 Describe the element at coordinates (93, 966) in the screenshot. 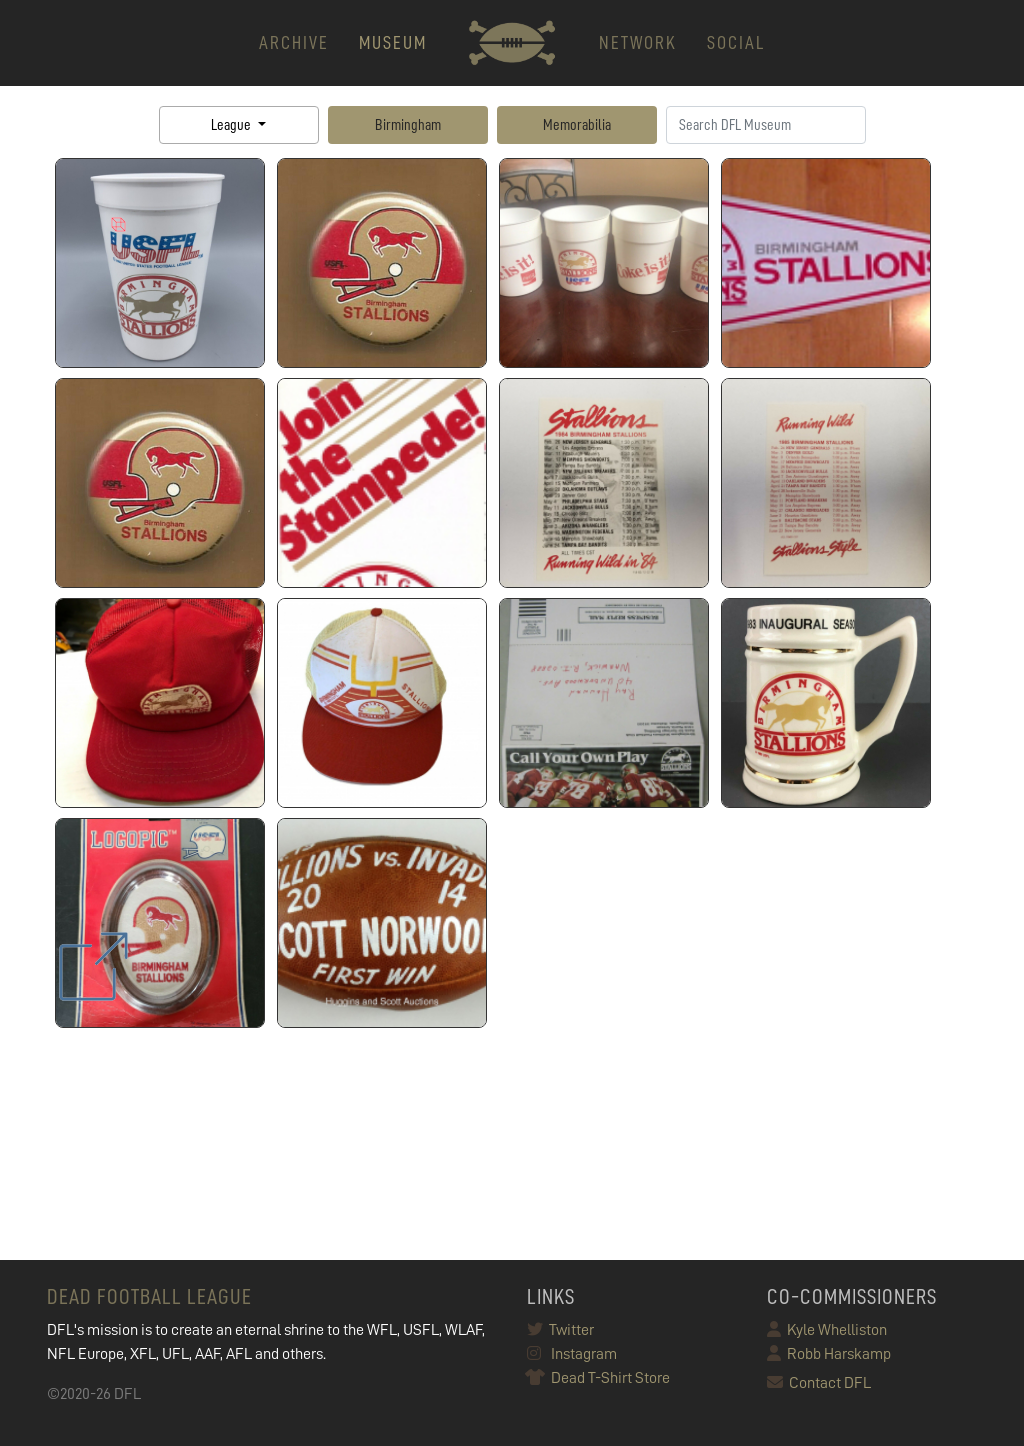

I see `open link in new window or tab` at that location.